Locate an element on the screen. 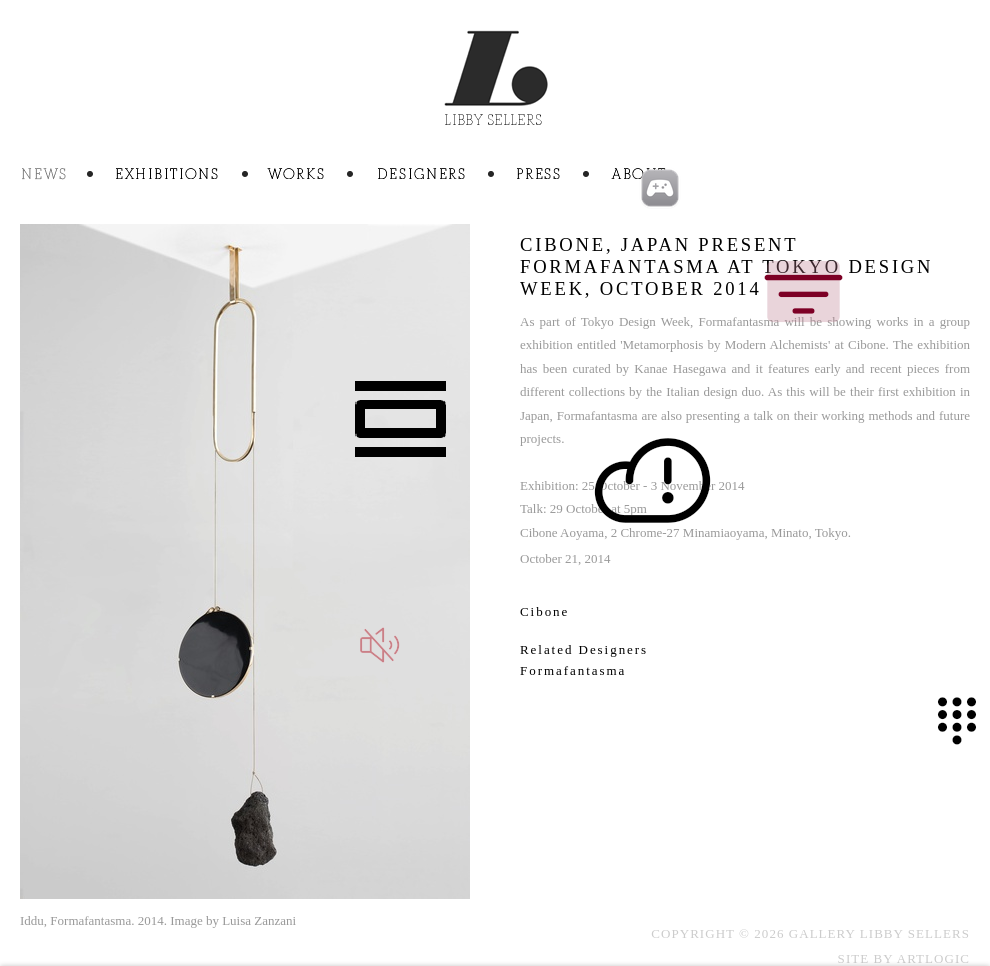 The height and width of the screenshot is (966, 990). mute audio or sound is located at coordinates (379, 645).